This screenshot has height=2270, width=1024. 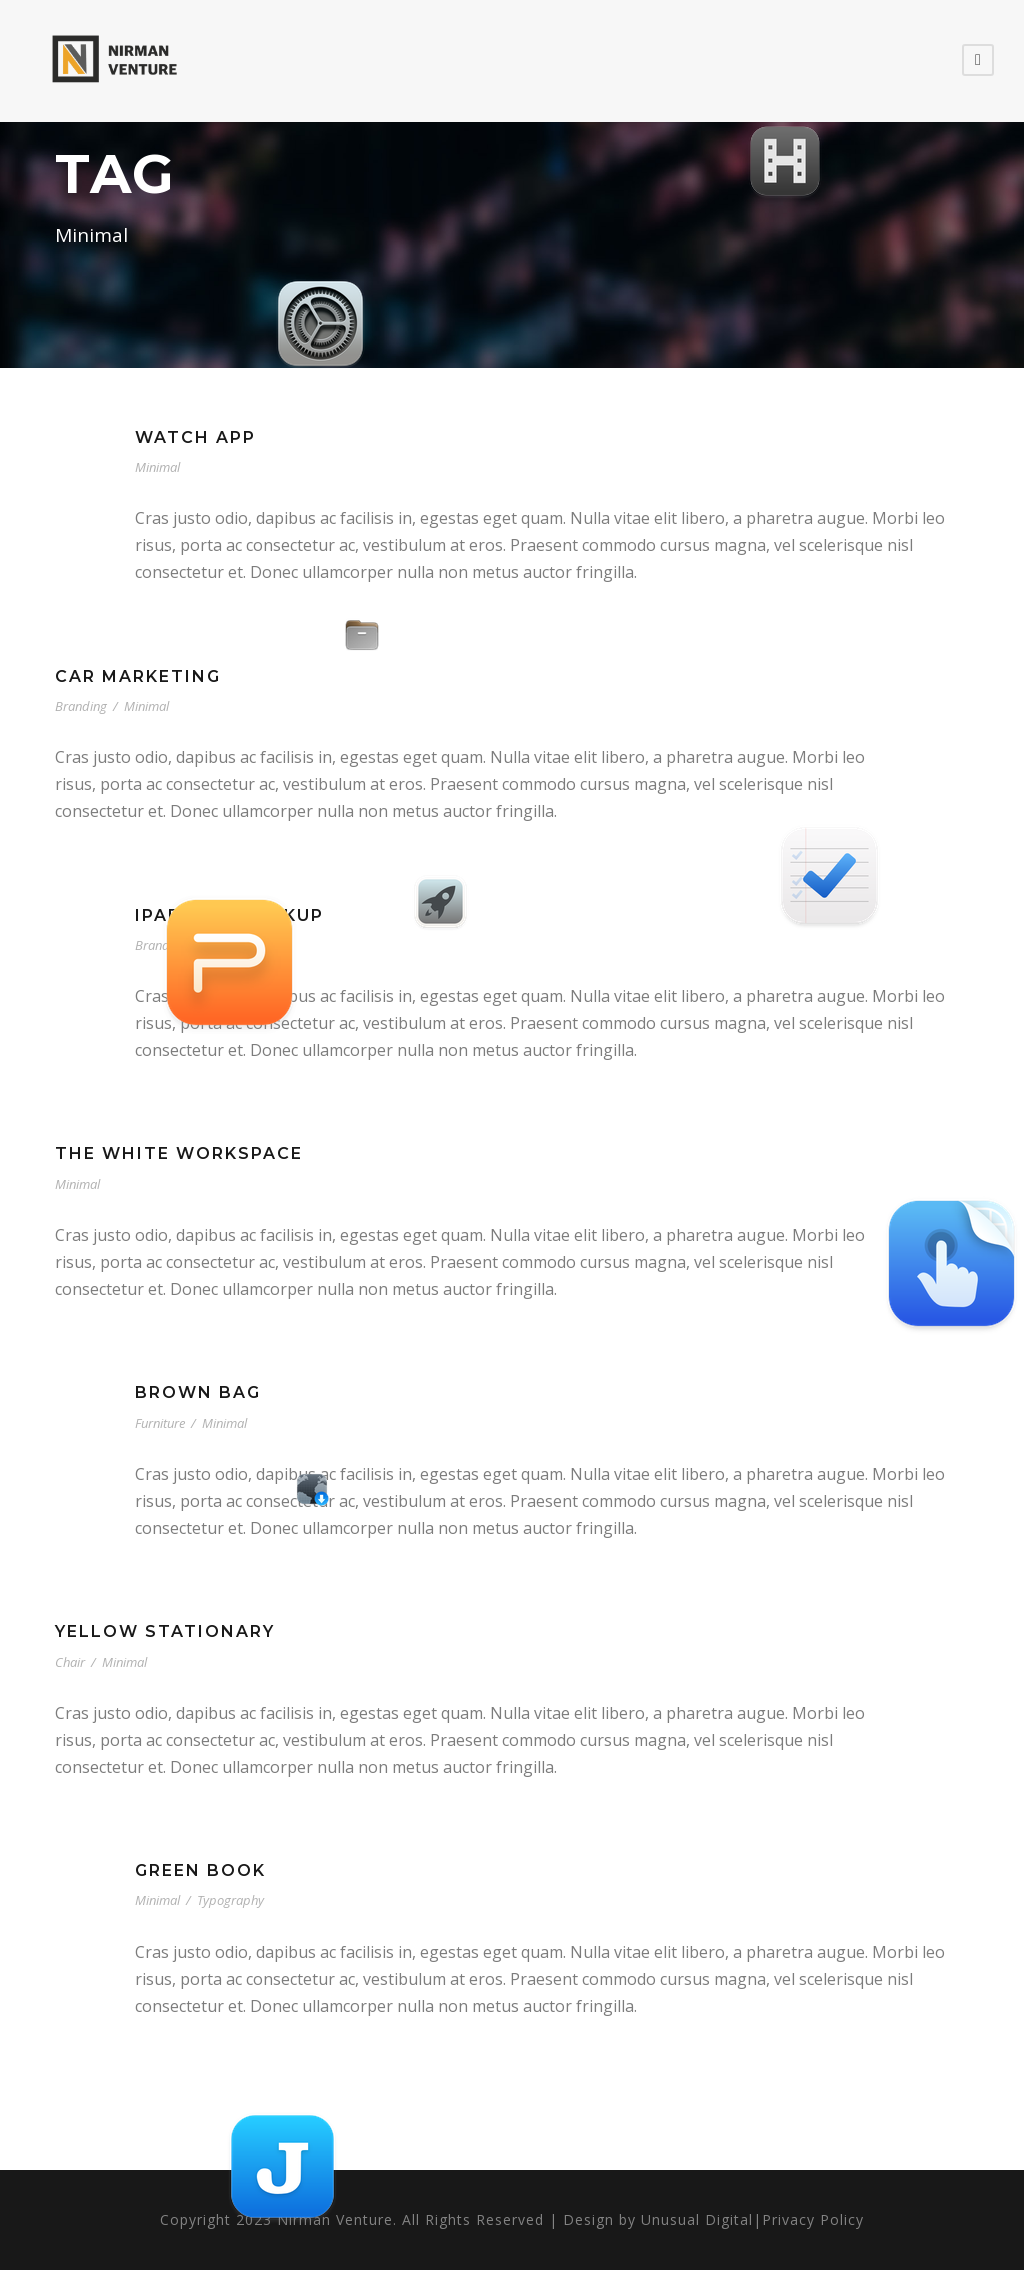 I want to click on open the app launcher, so click(x=440, y=901).